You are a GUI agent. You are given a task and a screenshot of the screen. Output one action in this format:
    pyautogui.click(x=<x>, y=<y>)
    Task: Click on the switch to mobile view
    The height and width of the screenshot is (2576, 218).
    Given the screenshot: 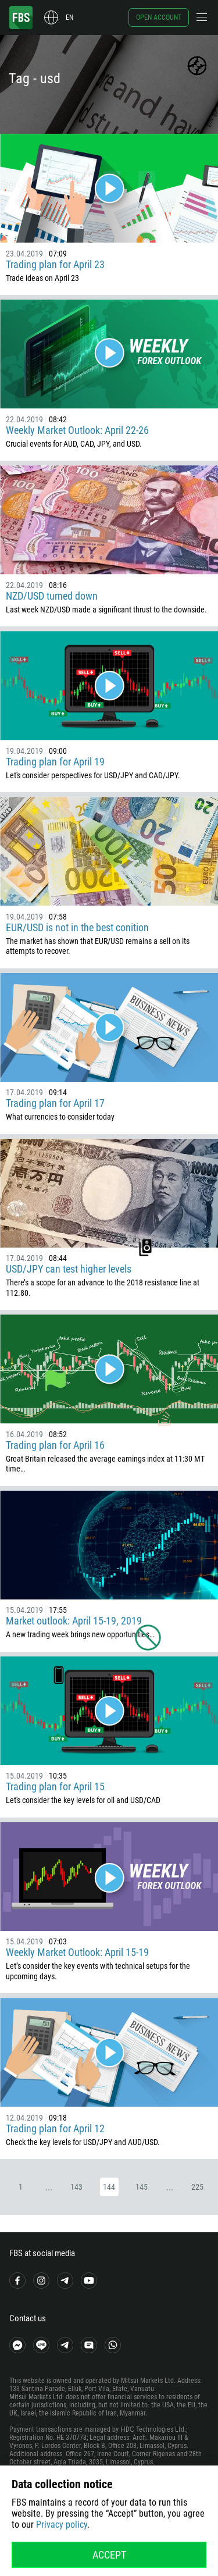 What is the action you would take?
    pyautogui.click(x=59, y=1675)
    